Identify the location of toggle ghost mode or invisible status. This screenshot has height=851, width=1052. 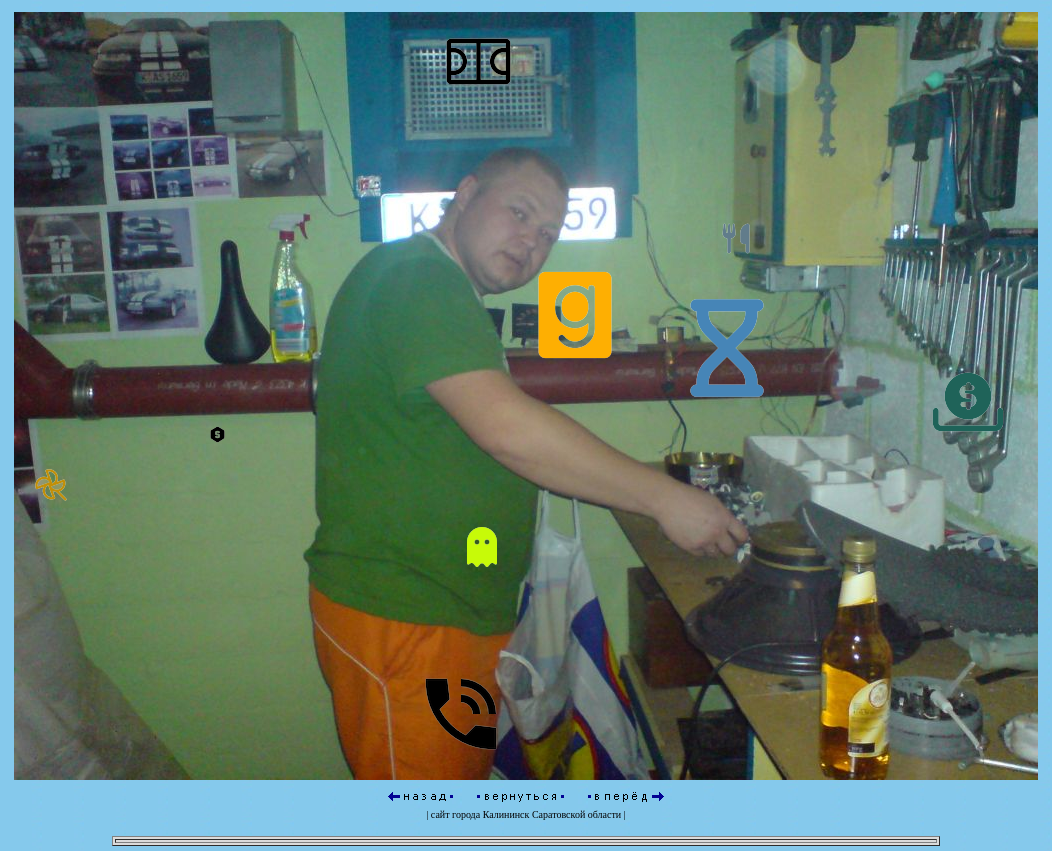
(482, 547).